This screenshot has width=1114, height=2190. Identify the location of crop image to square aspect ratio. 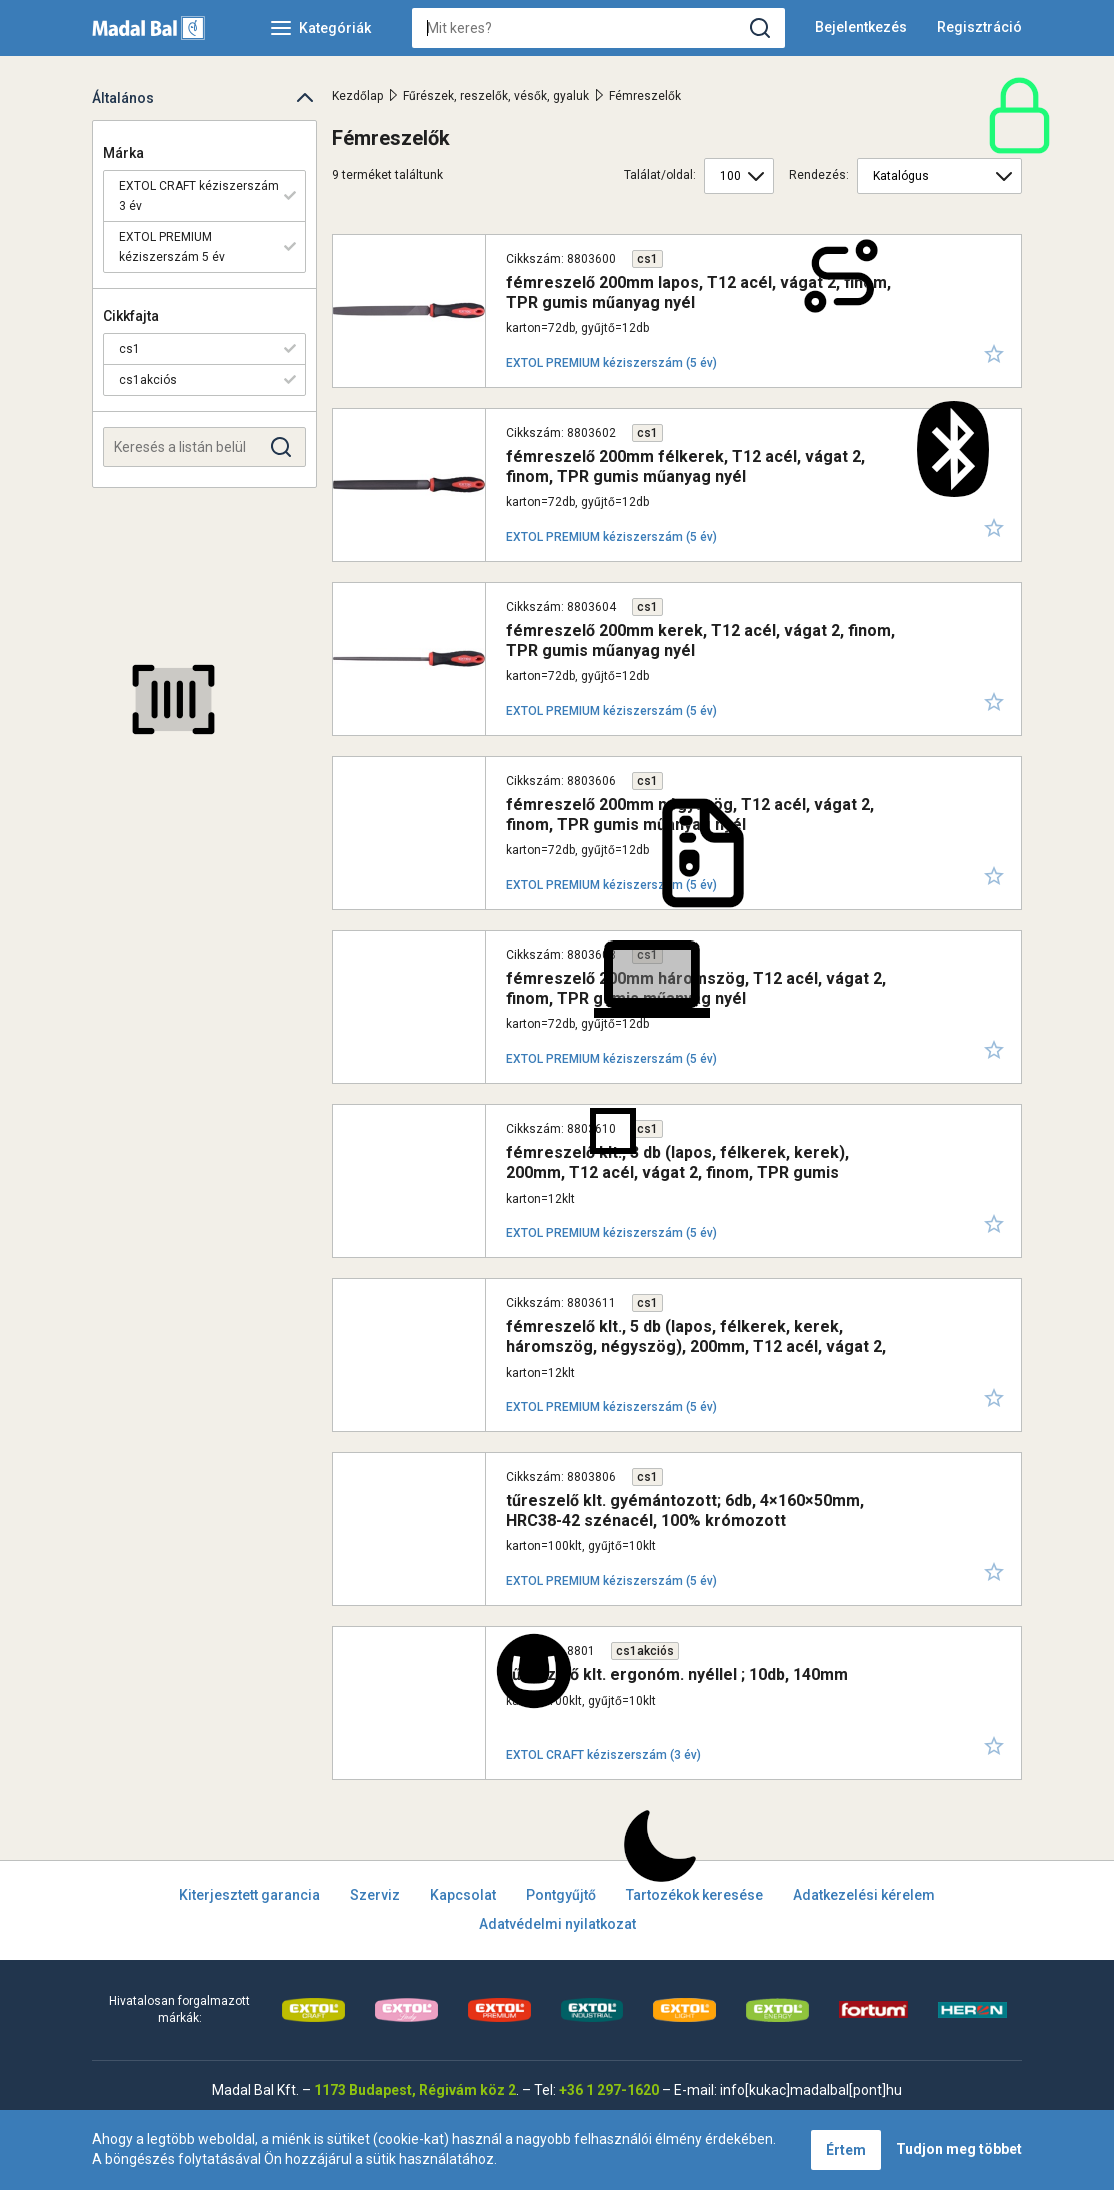
(613, 1131).